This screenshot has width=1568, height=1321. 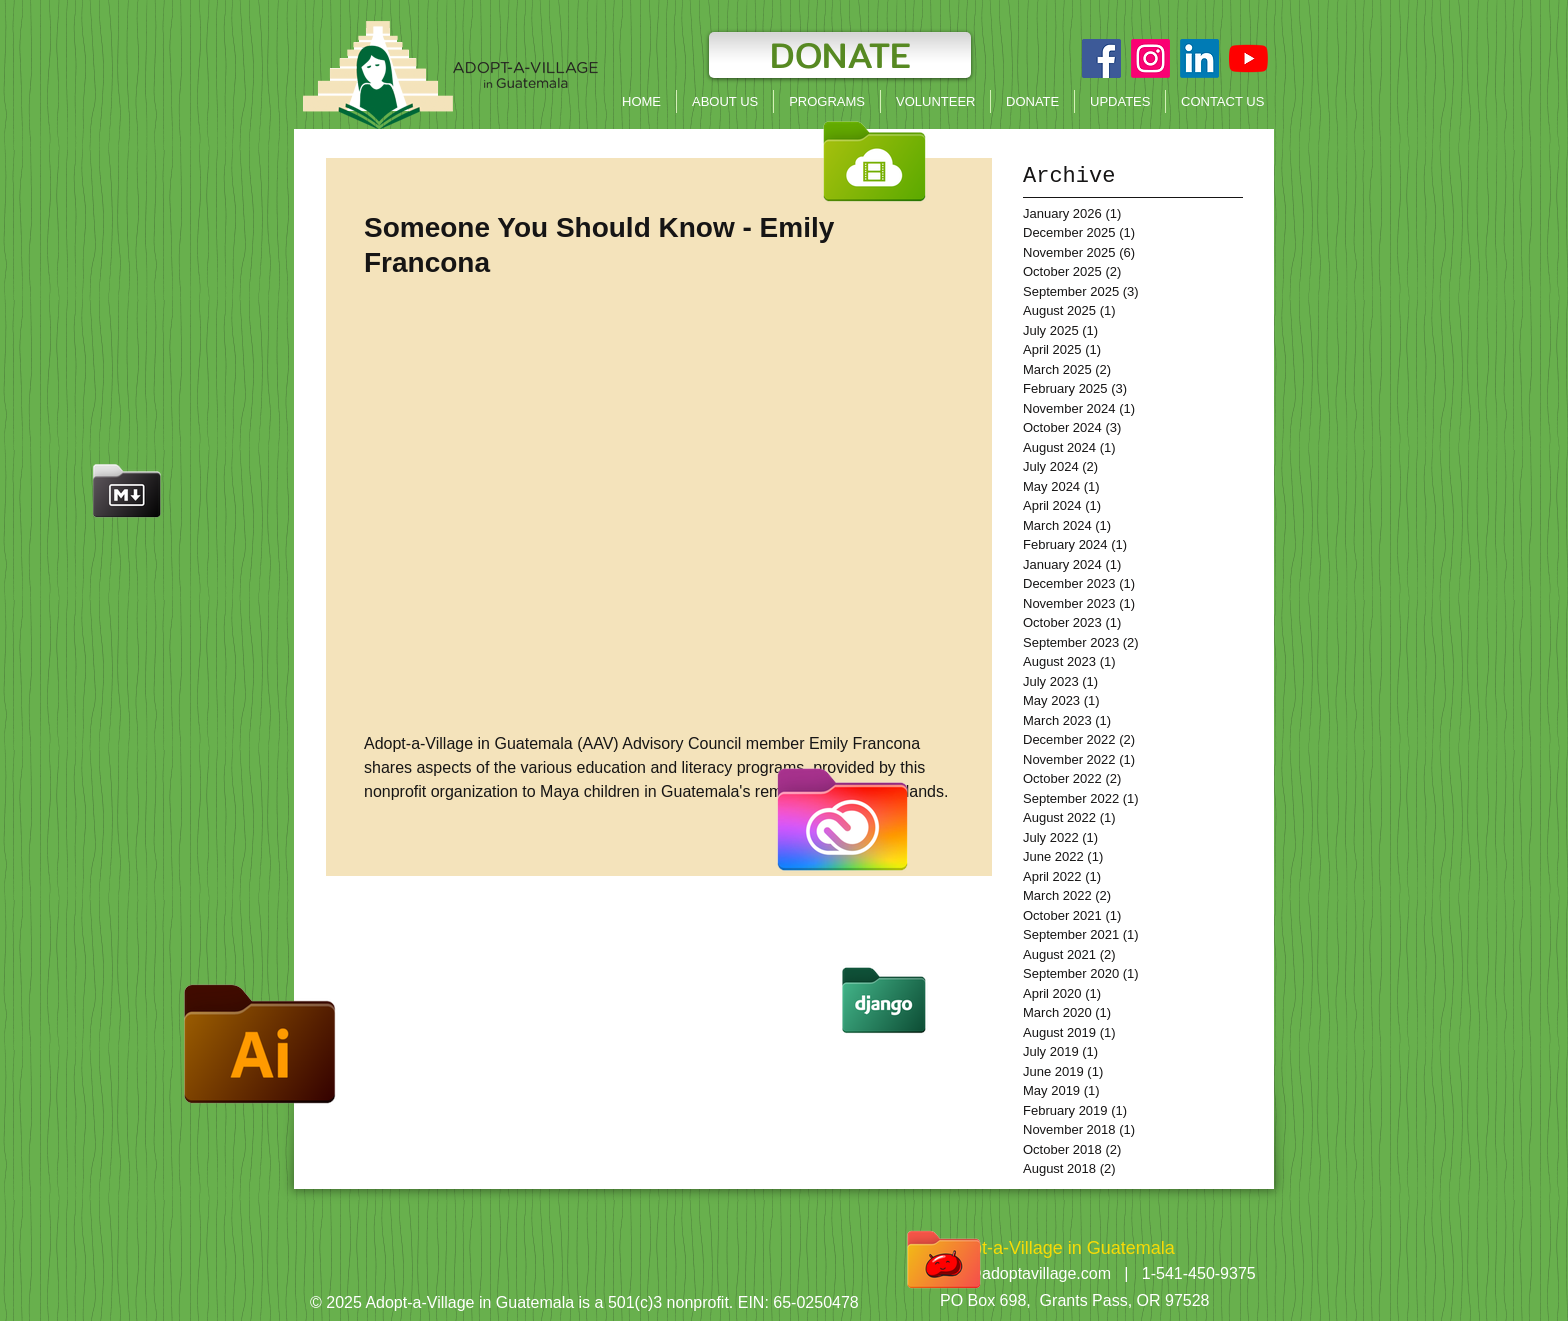 What do you see at coordinates (842, 823) in the screenshot?
I see `open adobe creative cloud files folder` at bounding box center [842, 823].